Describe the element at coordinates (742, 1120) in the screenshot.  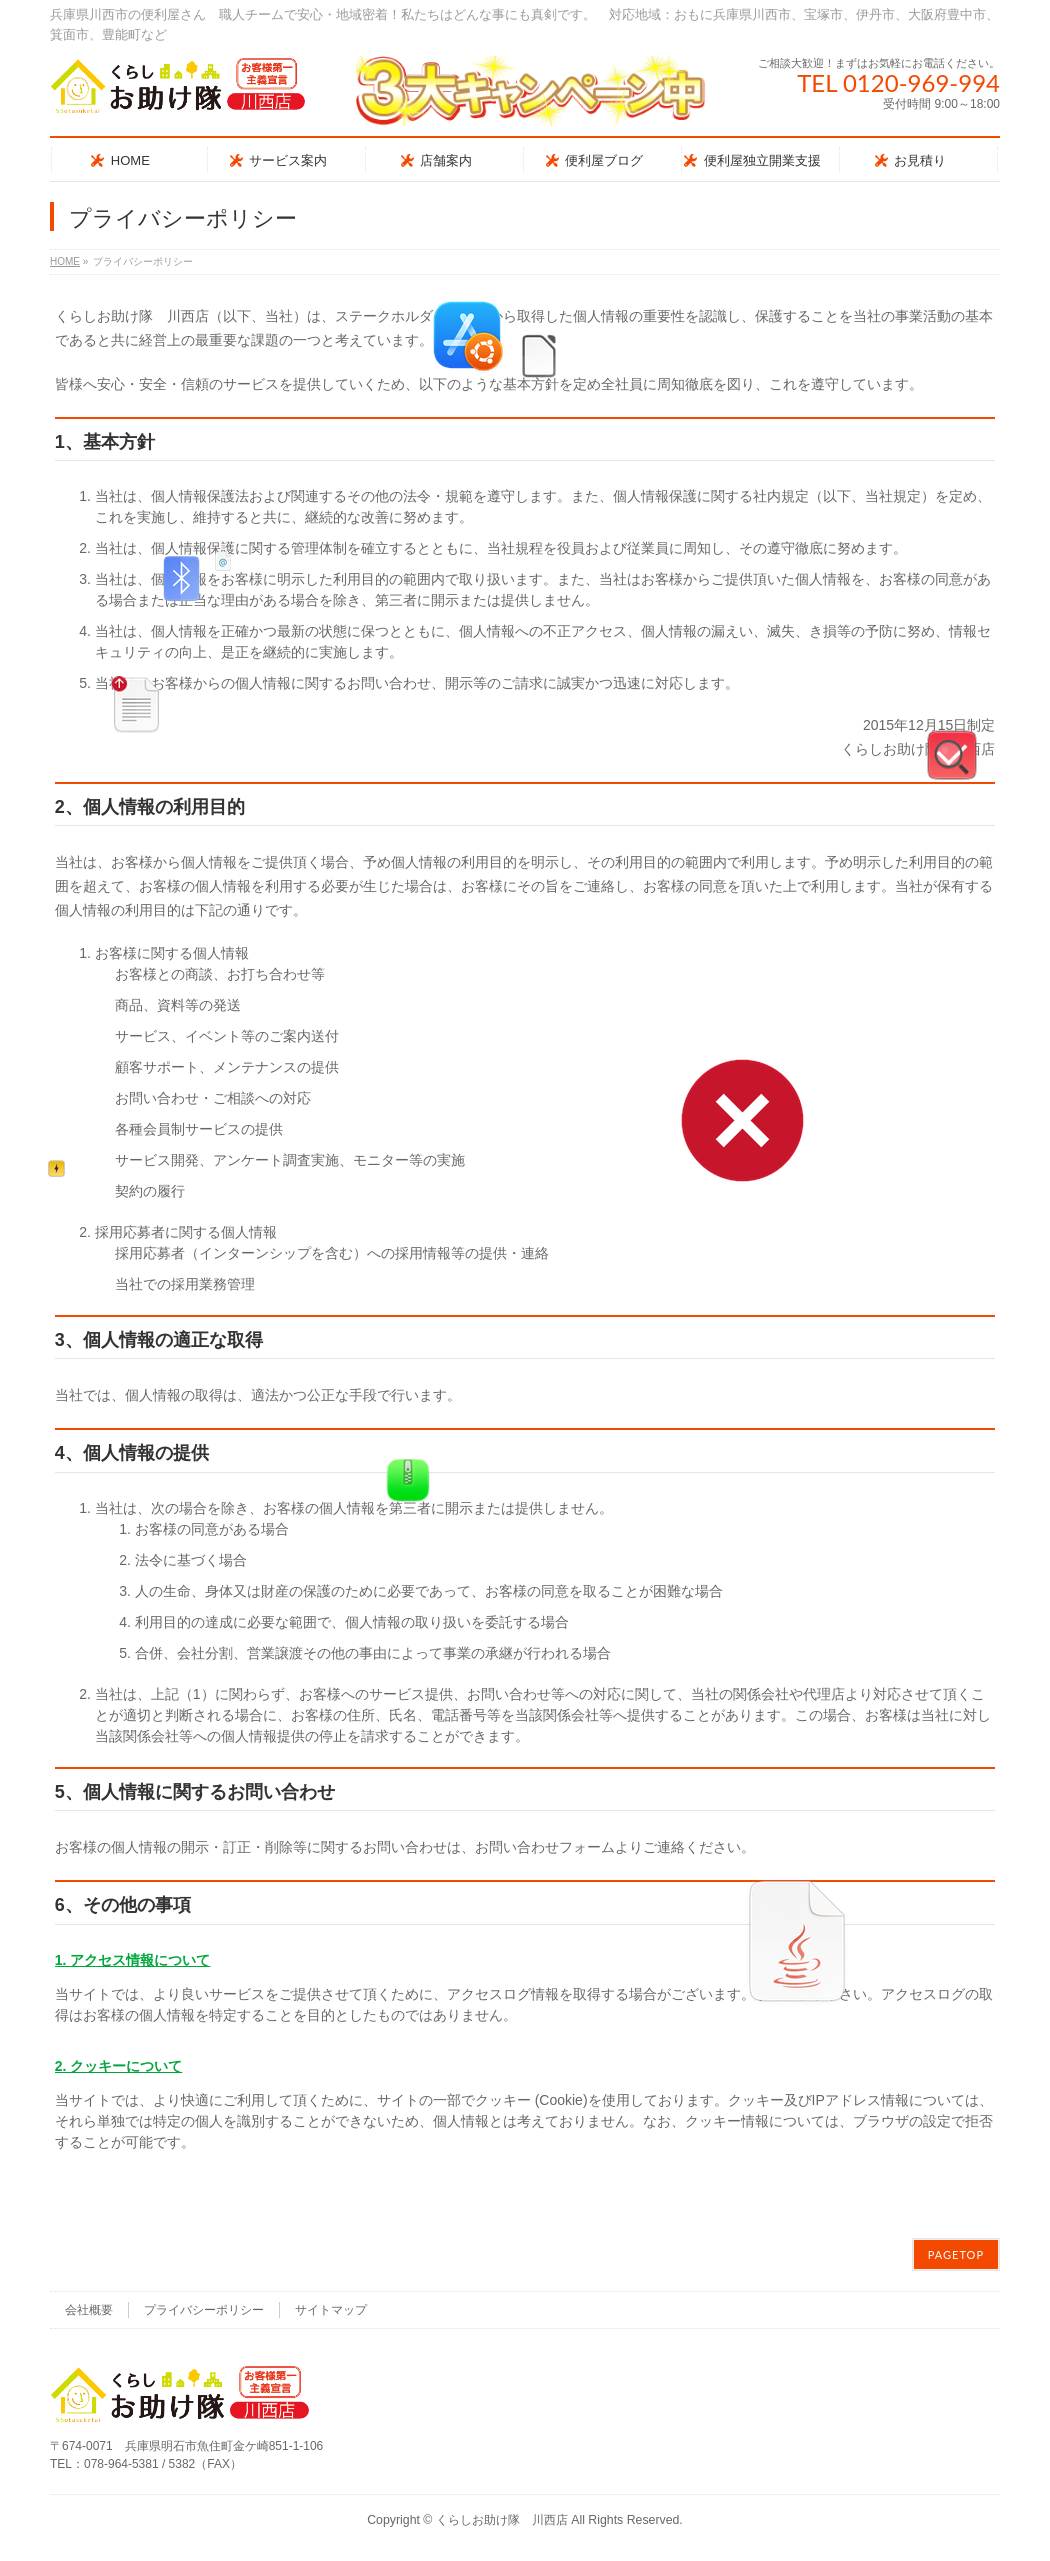
I see `cancel or clear a calculation` at that location.